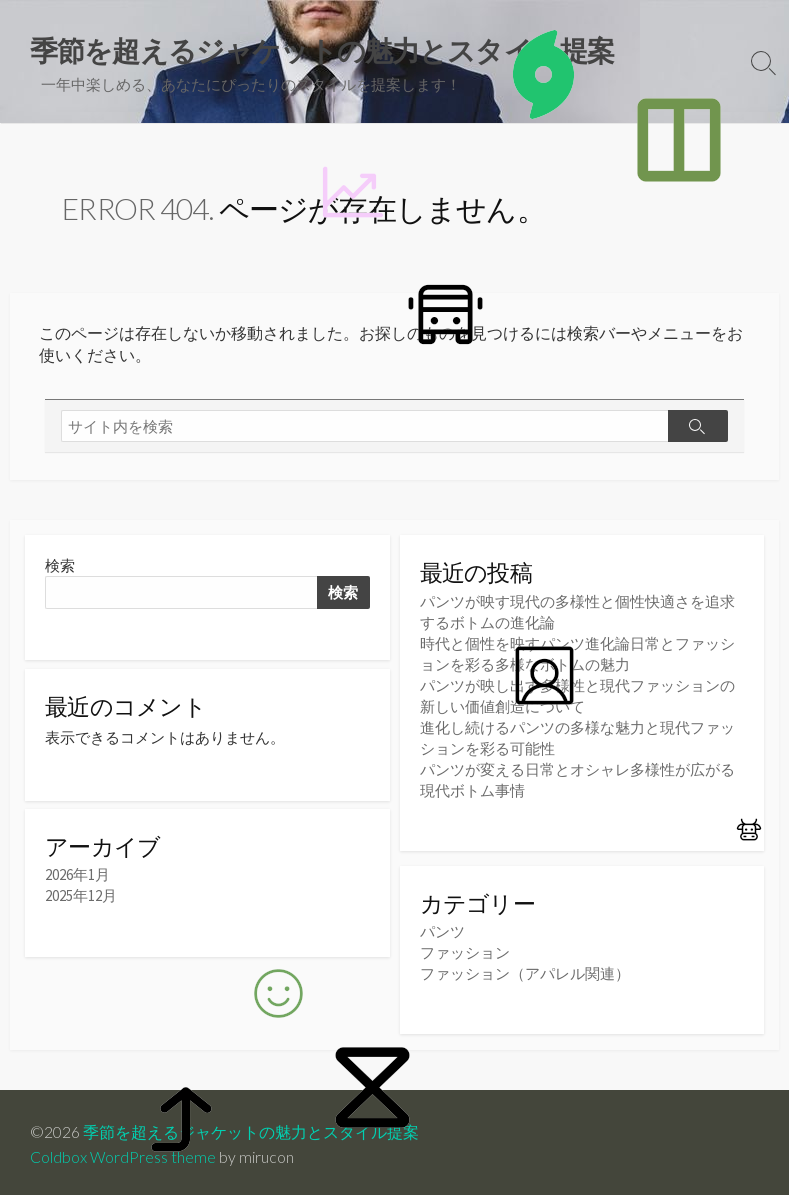 The height and width of the screenshot is (1195, 789). Describe the element at coordinates (372, 1087) in the screenshot. I see `indicates loading or processing in progress` at that location.